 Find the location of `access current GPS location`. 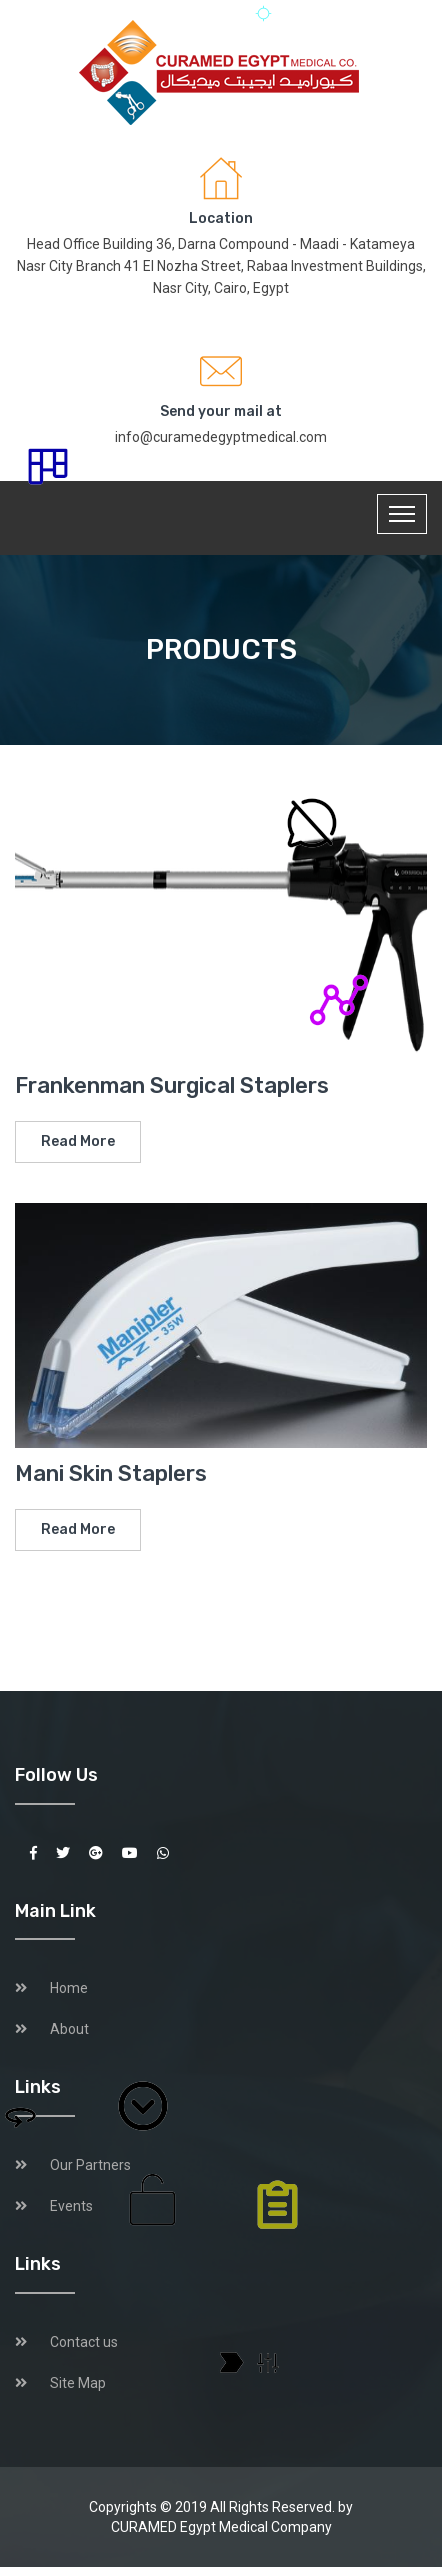

access current GPS location is located at coordinates (263, 13).